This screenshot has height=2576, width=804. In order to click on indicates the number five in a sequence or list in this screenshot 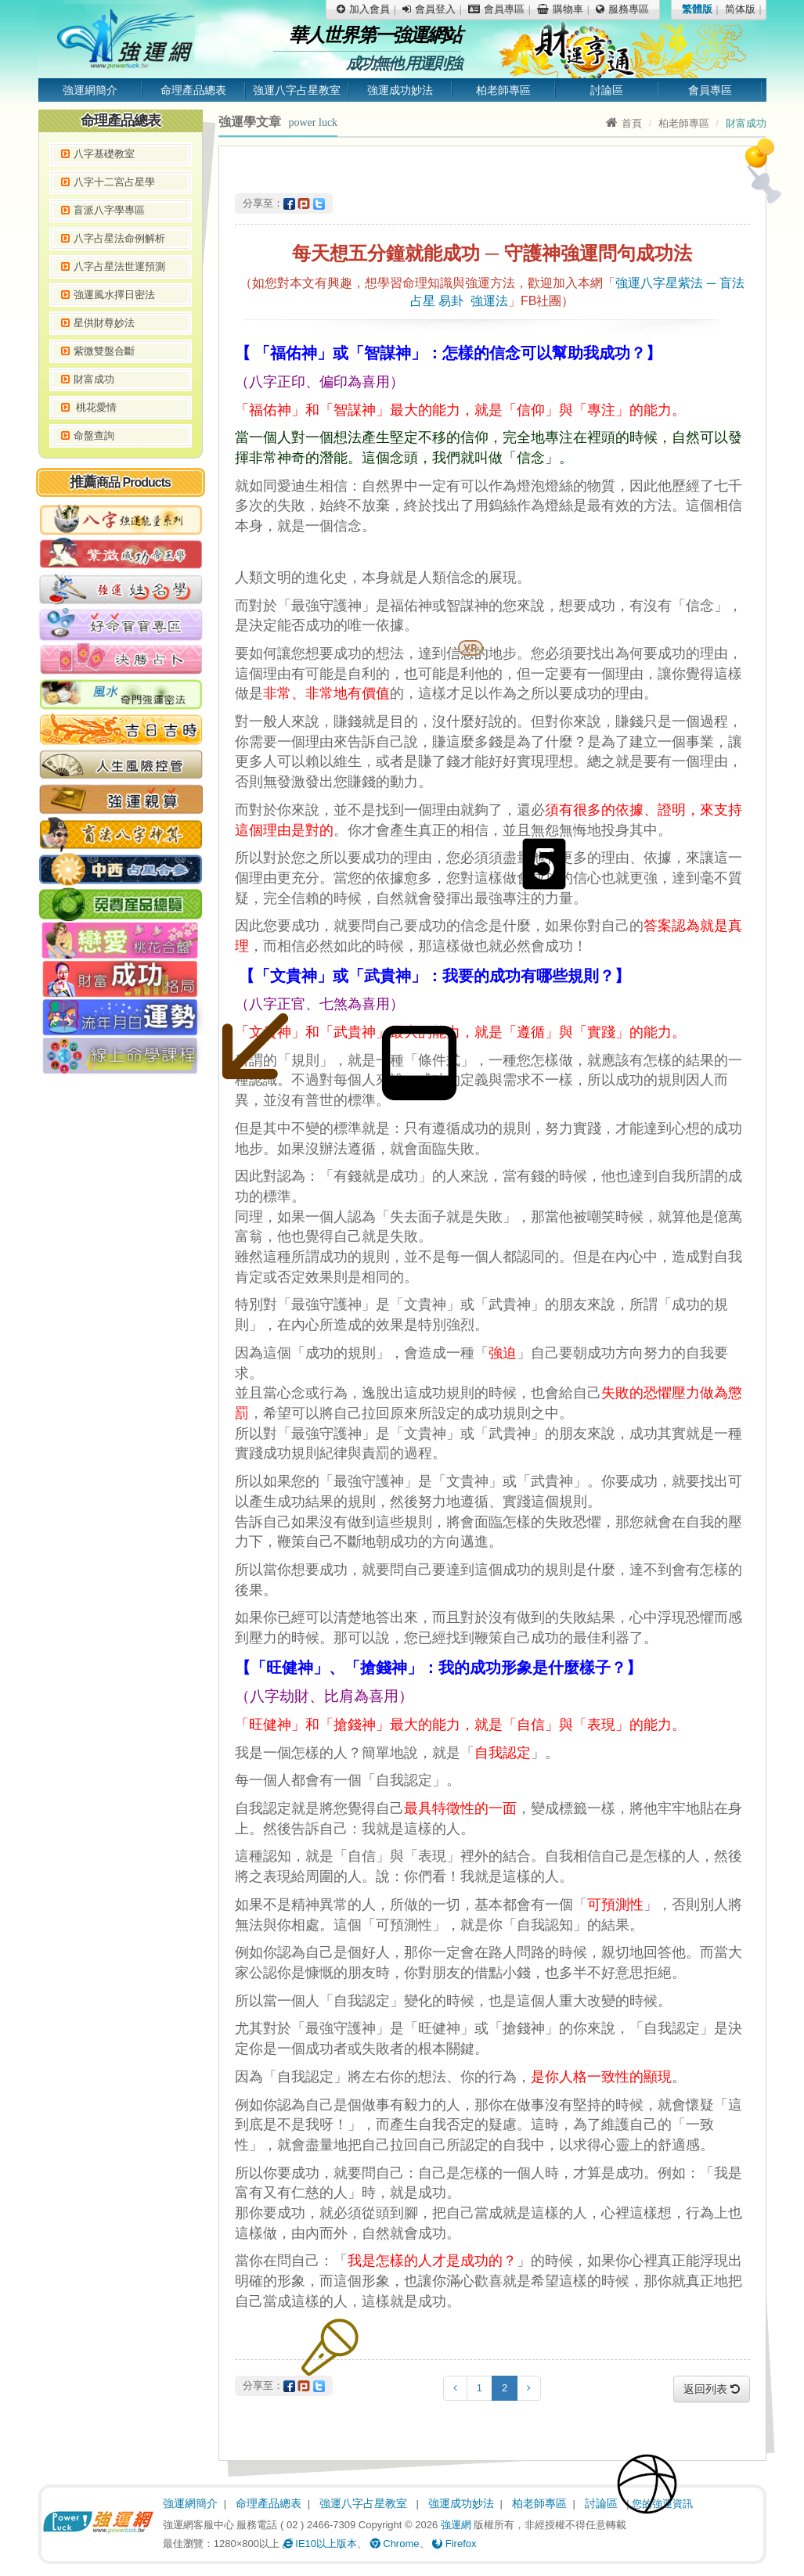, I will do `click(544, 864)`.